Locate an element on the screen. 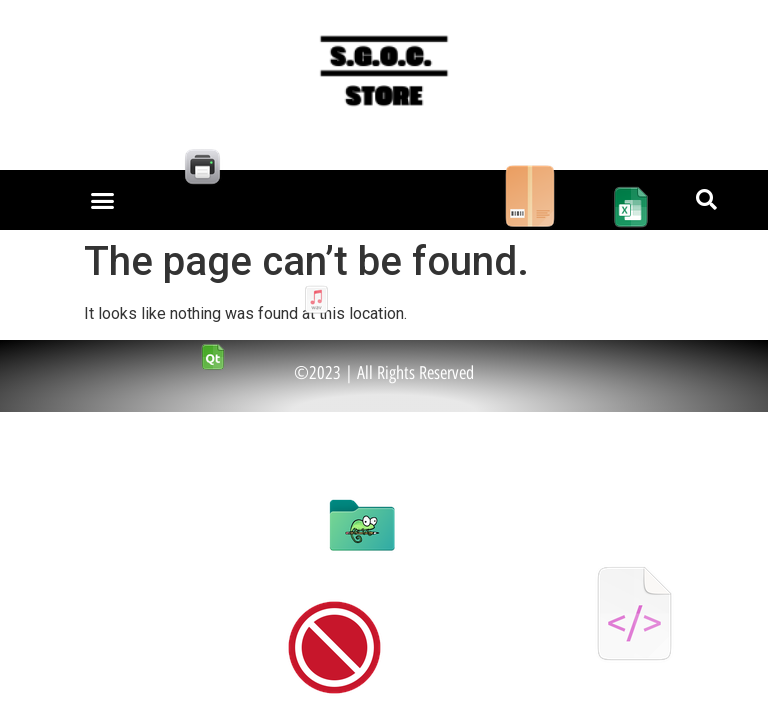  a QML source file used in Qt development is located at coordinates (213, 357).